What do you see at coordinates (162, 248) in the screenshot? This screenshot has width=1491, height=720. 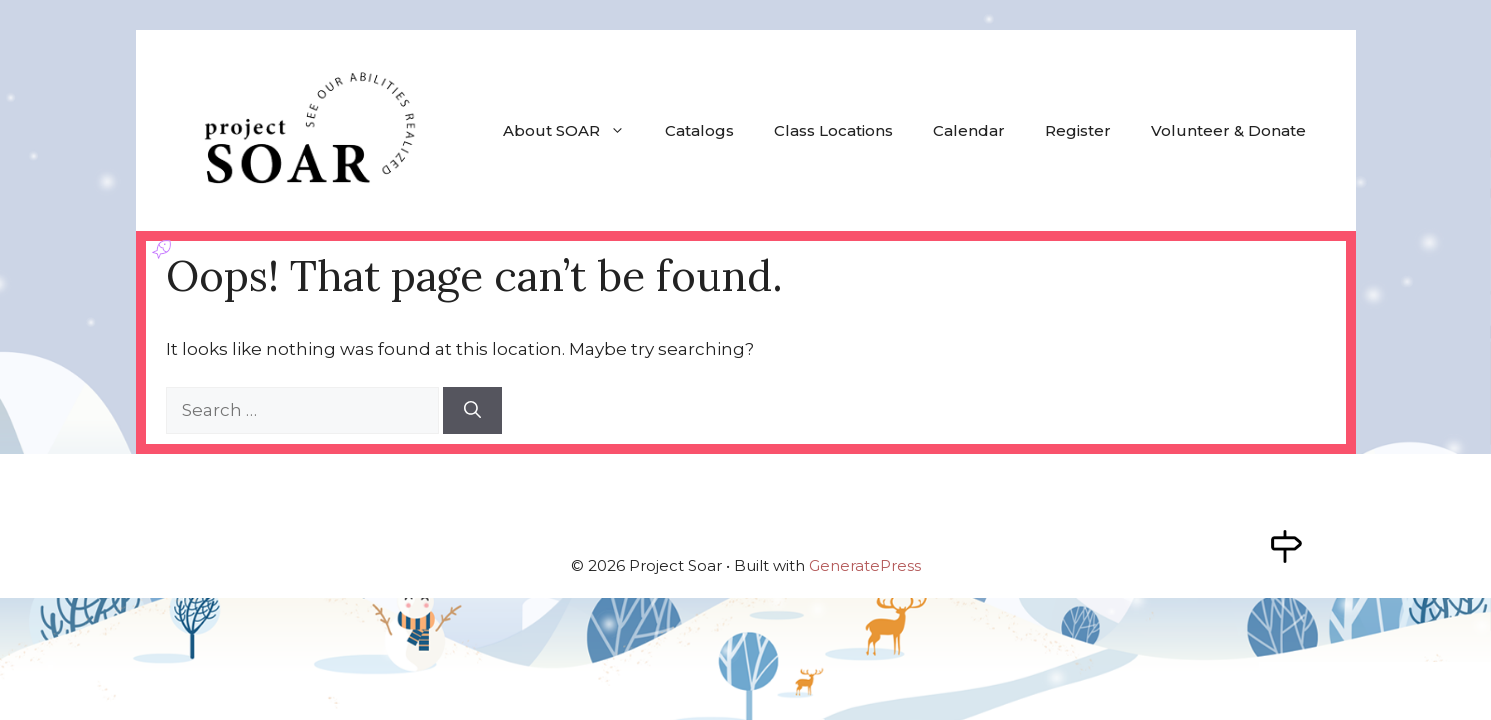 I see `browse seafood or fish-related content` at bounding box center [162, 248].